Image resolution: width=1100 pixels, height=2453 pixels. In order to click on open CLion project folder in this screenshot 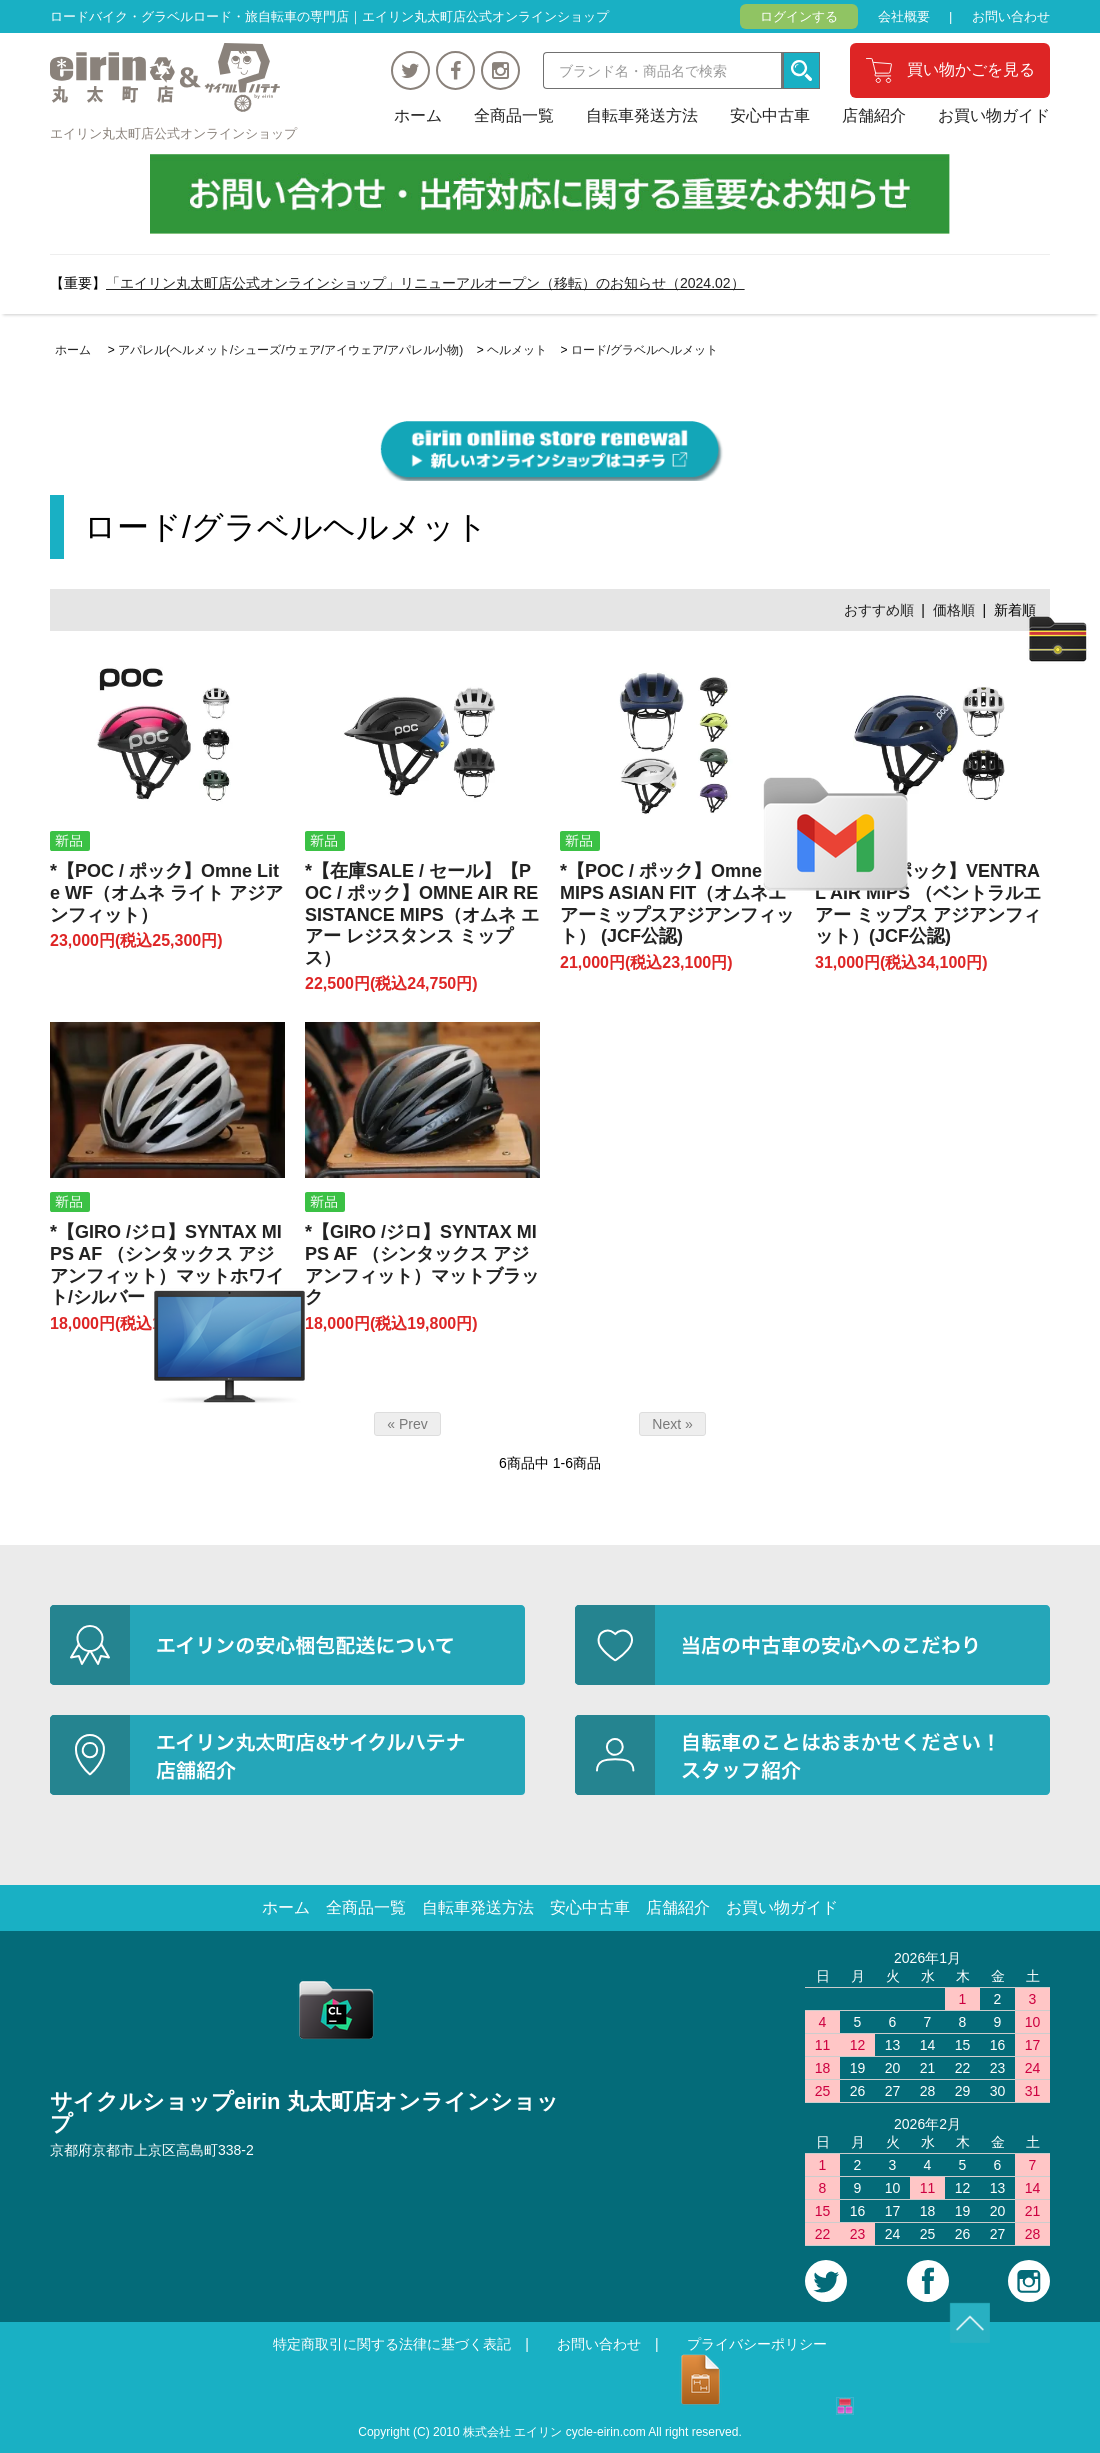, I will do `click(336, 2012)`.